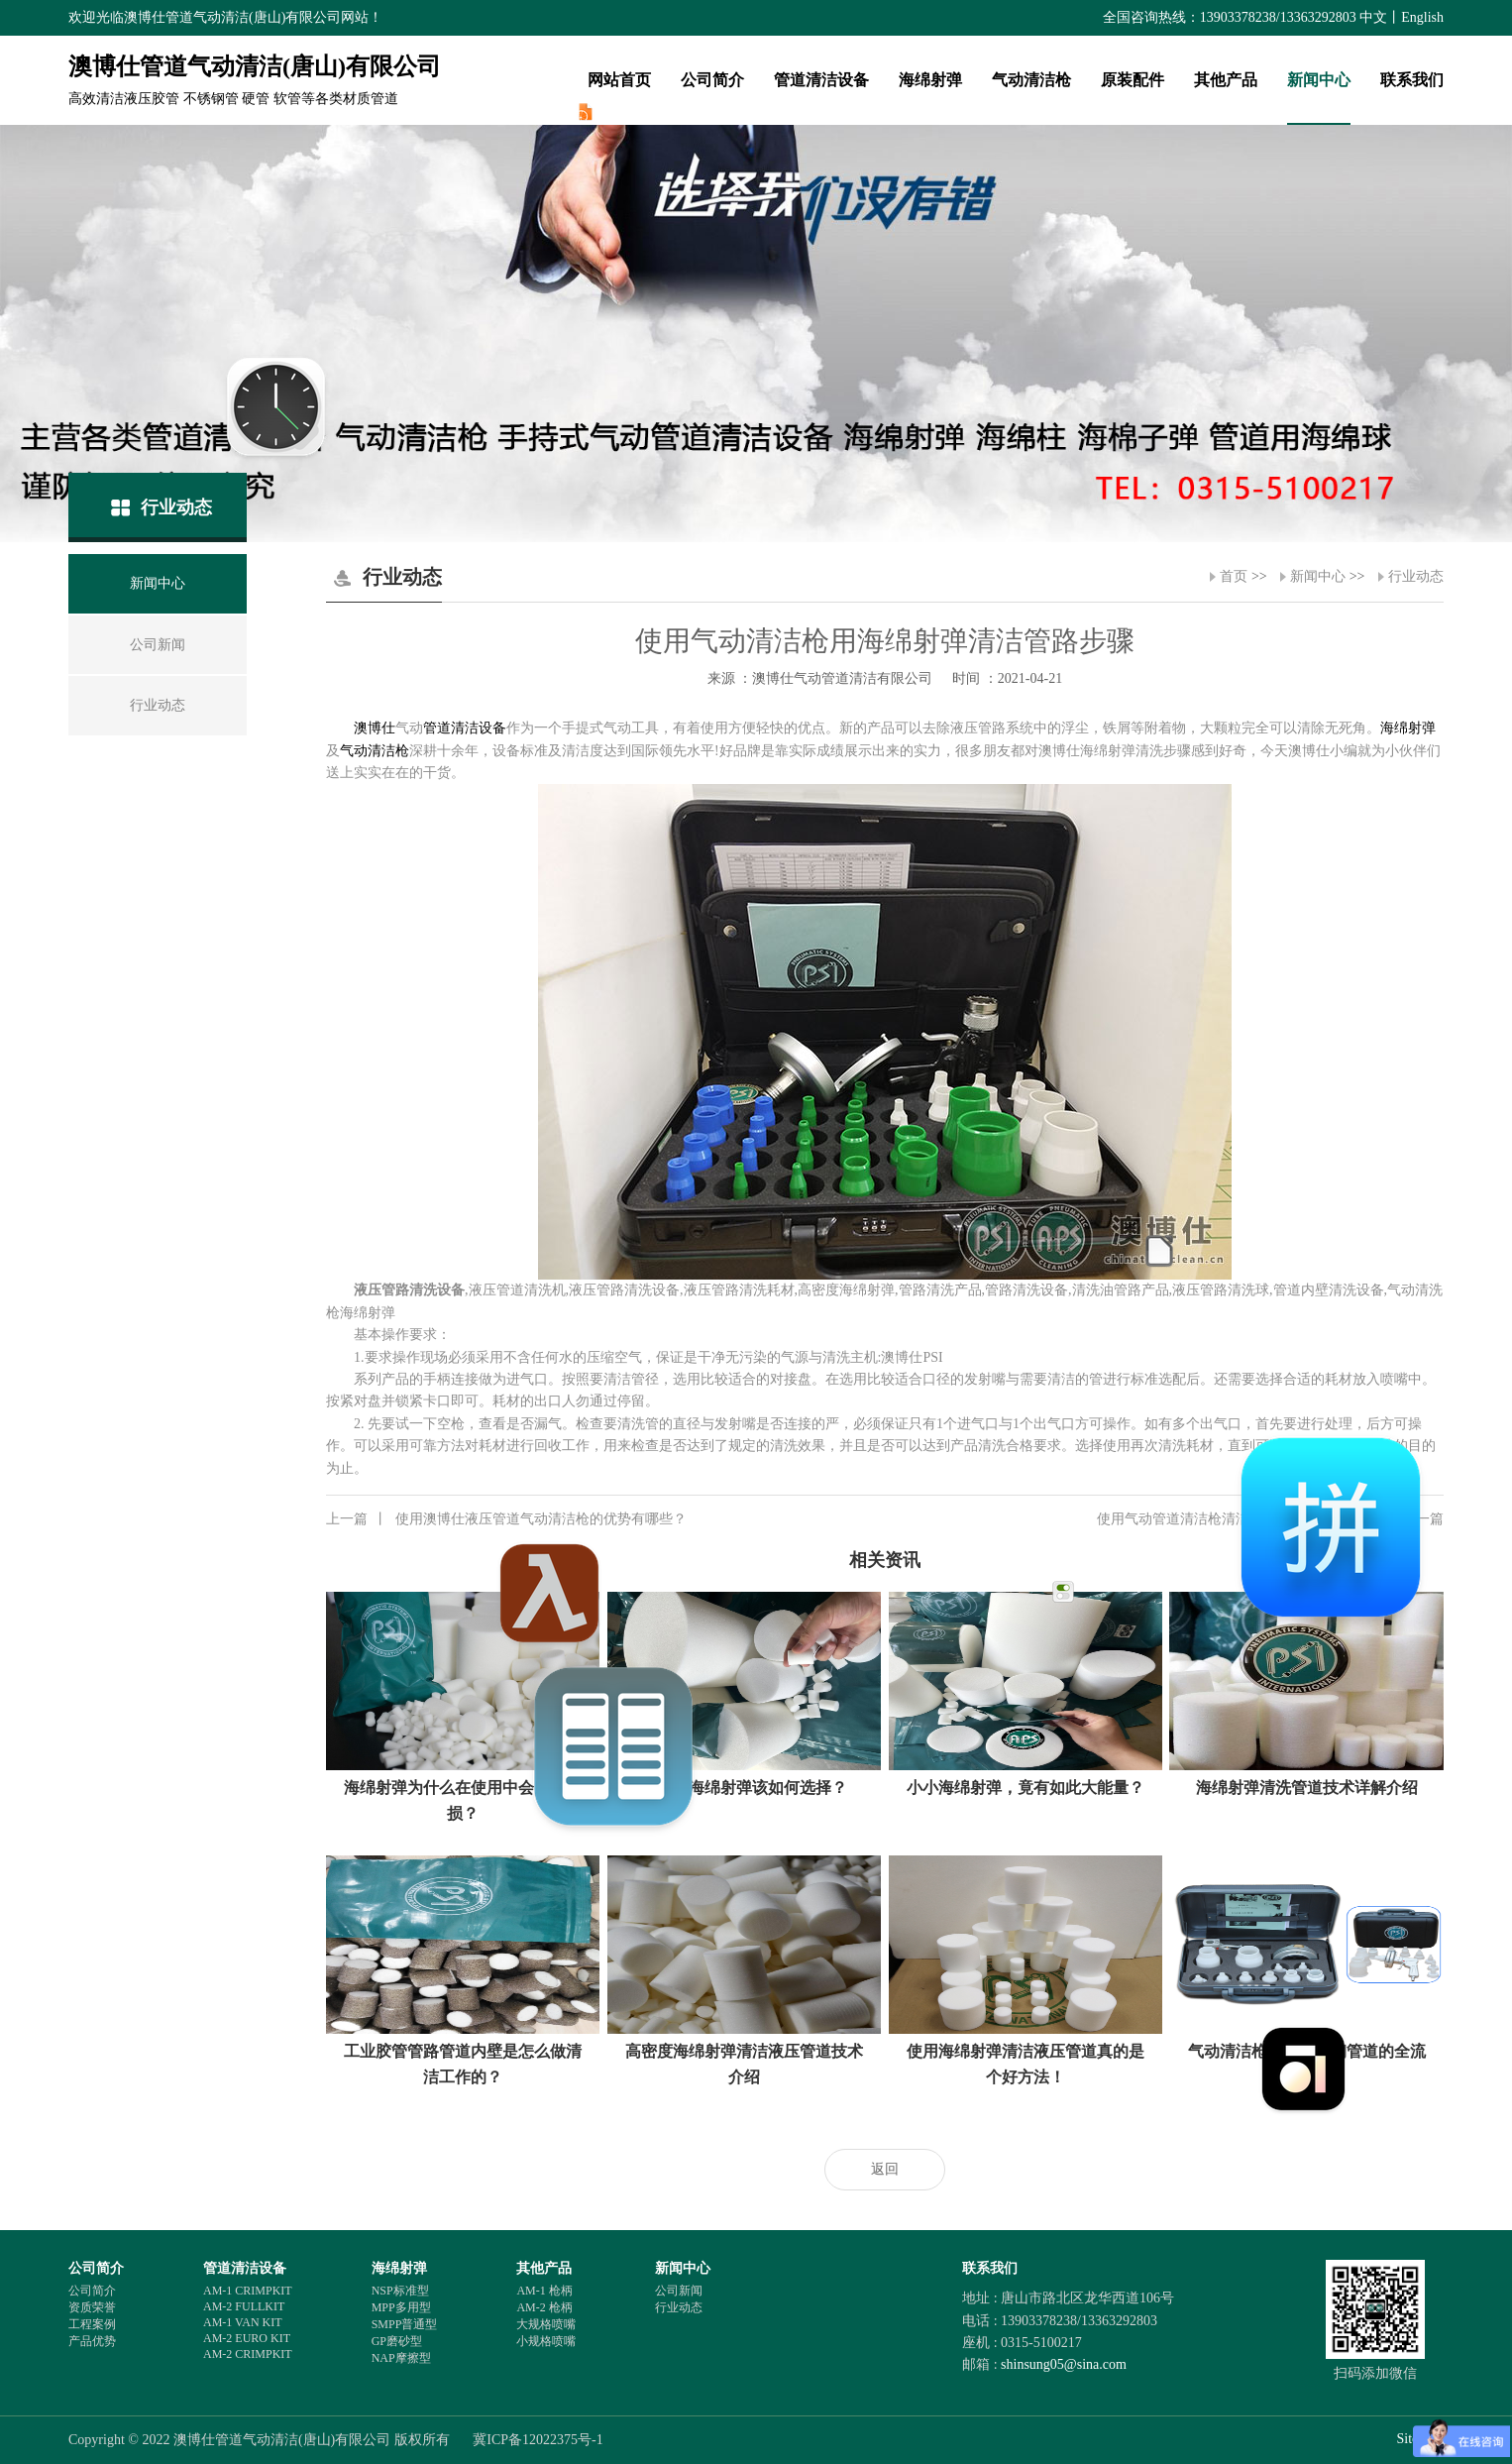 This screenshot has height=2464, width=1512. I want to click on launch half-life: alyx game, so click(549, 1593).